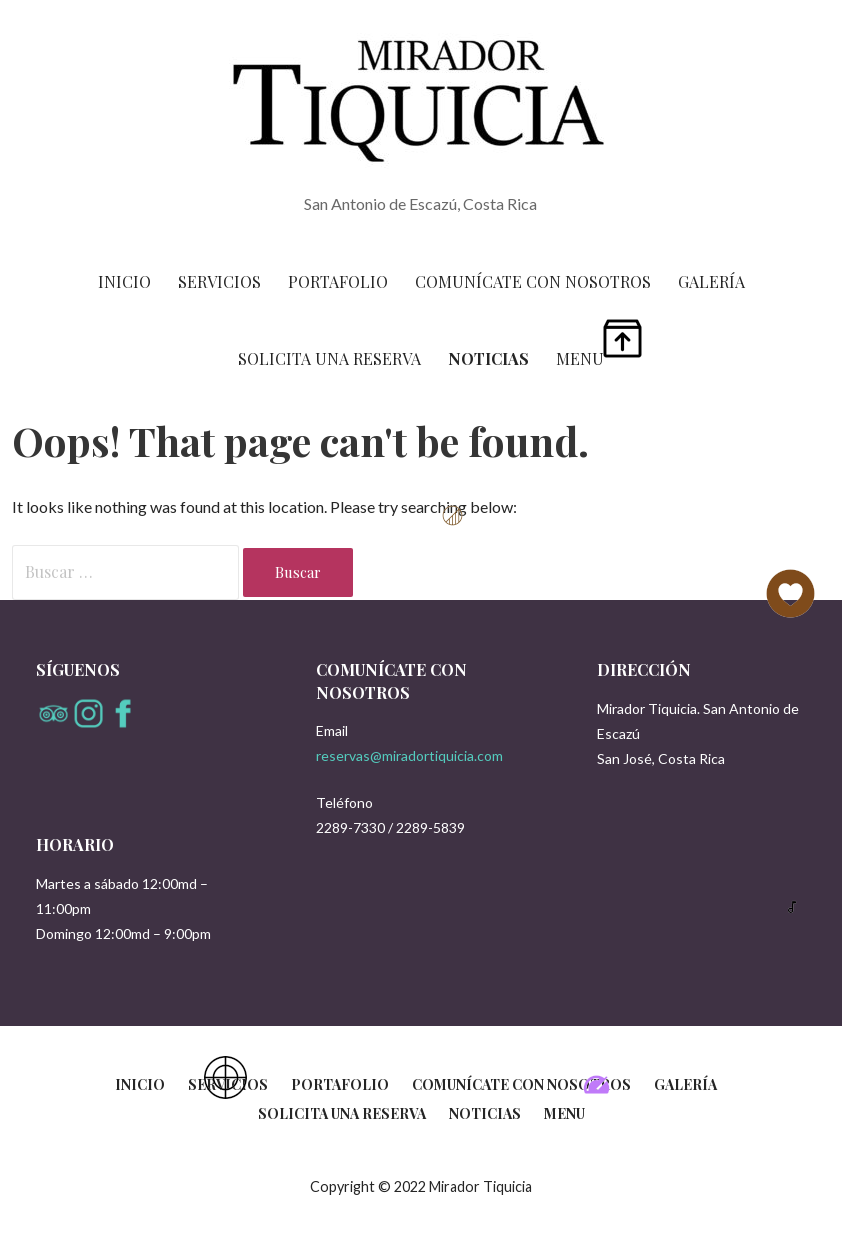 The width and height of the screenshot is (842, 1260). What do you see at coordinates (596, 1085) in the screenshot?
I see `view speed or performance metrics` at bounding box center [596, 1085].